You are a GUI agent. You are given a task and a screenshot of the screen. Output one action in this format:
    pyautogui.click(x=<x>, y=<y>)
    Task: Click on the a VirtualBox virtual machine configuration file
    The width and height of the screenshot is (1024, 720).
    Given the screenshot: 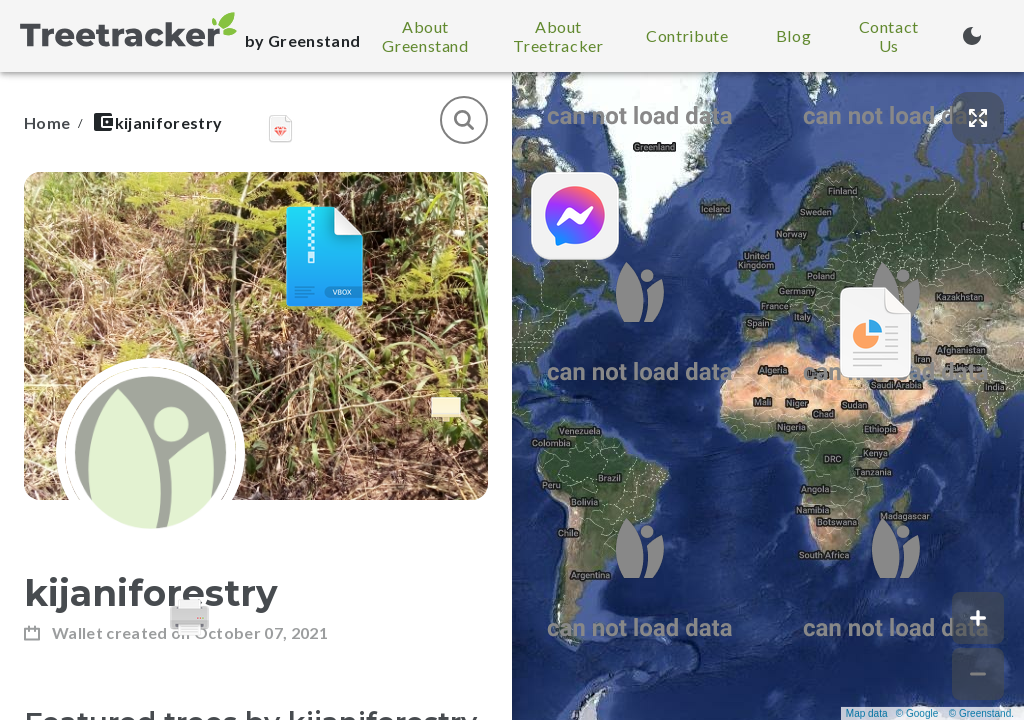 What is the action you would take?
    pyautogui.click(x=324, y=258)
    